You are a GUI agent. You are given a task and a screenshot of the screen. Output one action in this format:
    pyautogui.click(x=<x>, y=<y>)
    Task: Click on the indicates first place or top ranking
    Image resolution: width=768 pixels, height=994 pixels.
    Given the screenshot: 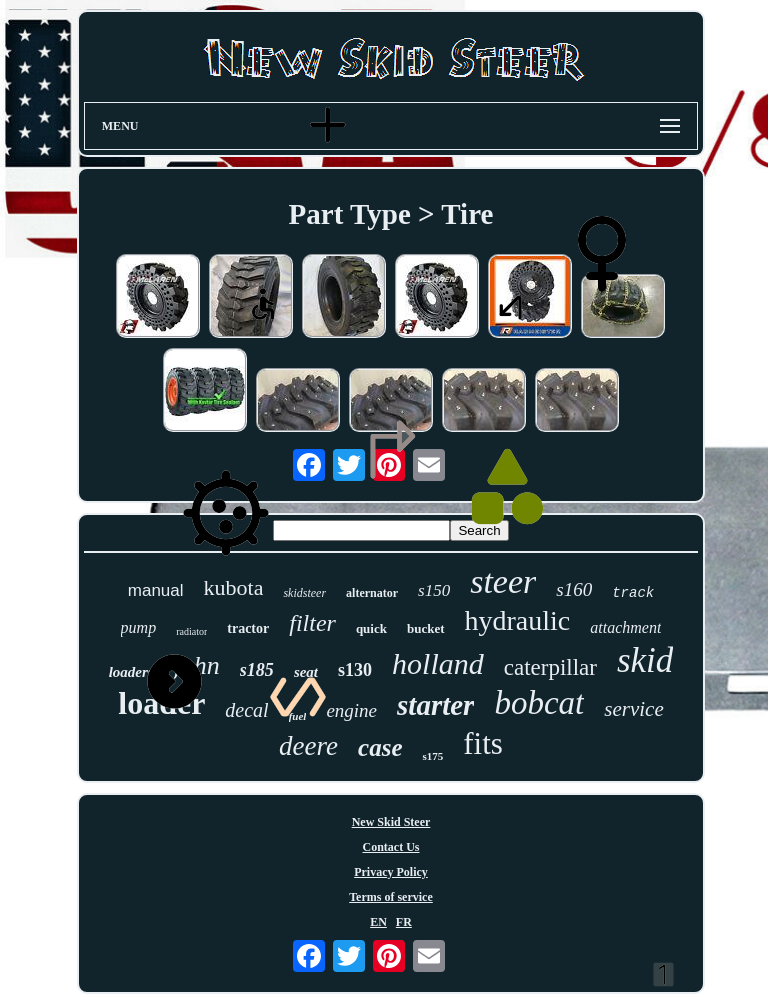 What is the action you would take?
    pyautogui.click(x=663, y=974)
    